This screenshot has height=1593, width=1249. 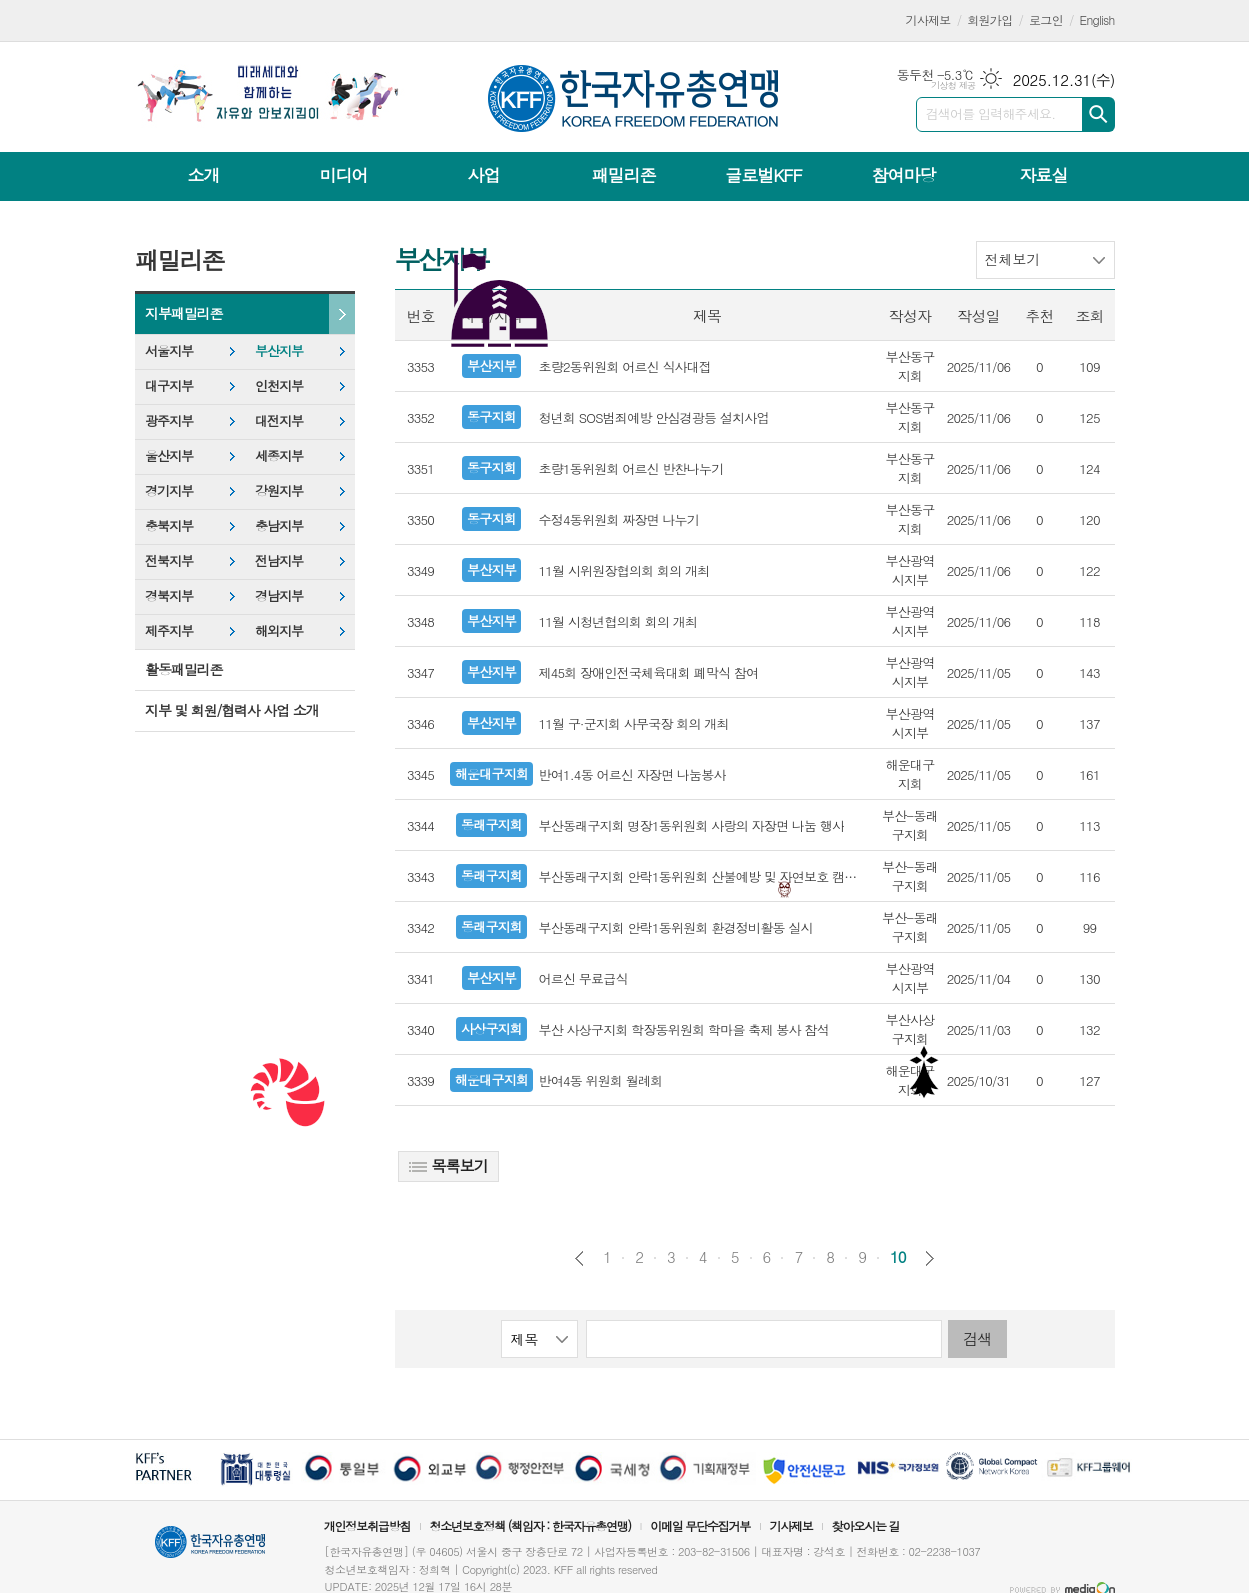 I want to click on heraldic ermine symbol used in coat of arms or crest designs, so click(x=924, y=1072).